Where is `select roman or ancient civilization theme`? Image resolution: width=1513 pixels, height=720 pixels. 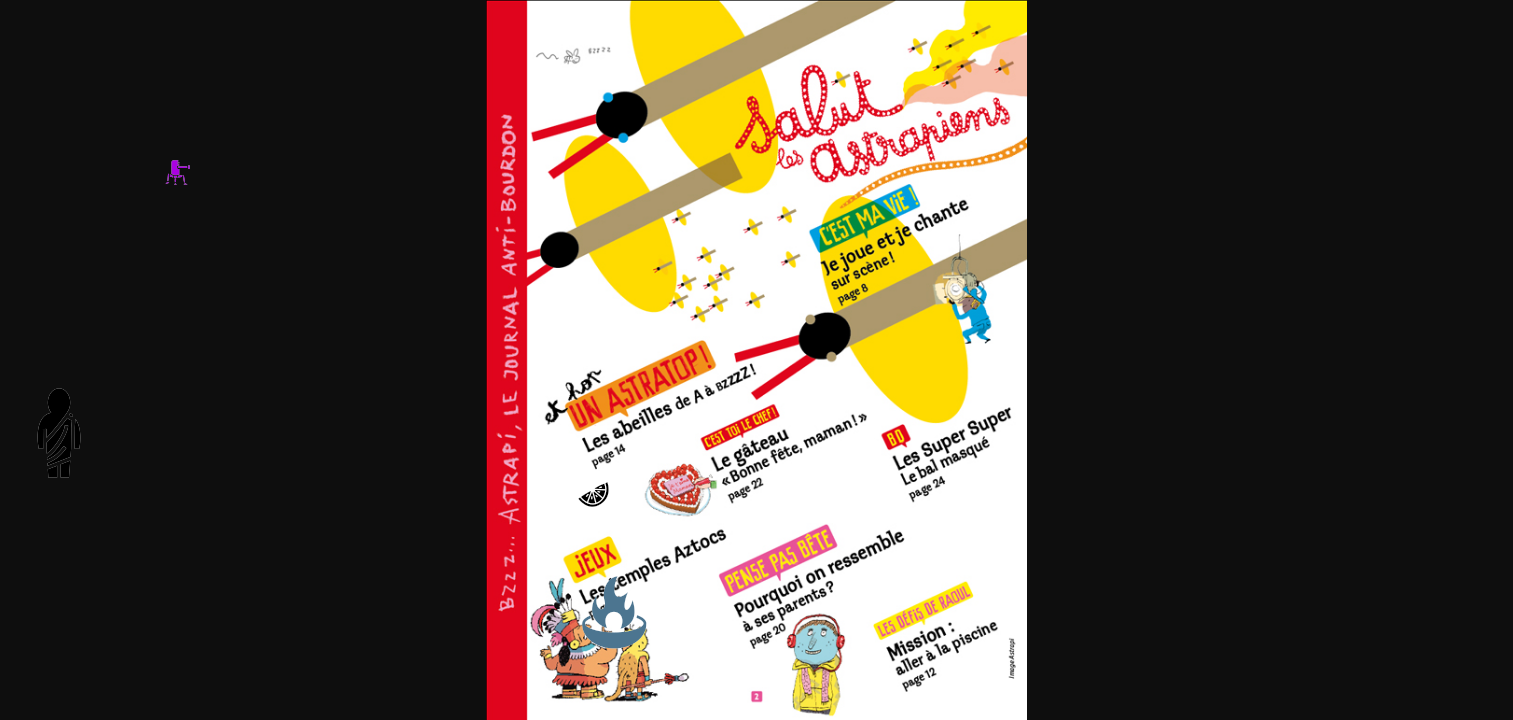 select roman or ancient civilization theme is located at coordinates (59, 433).